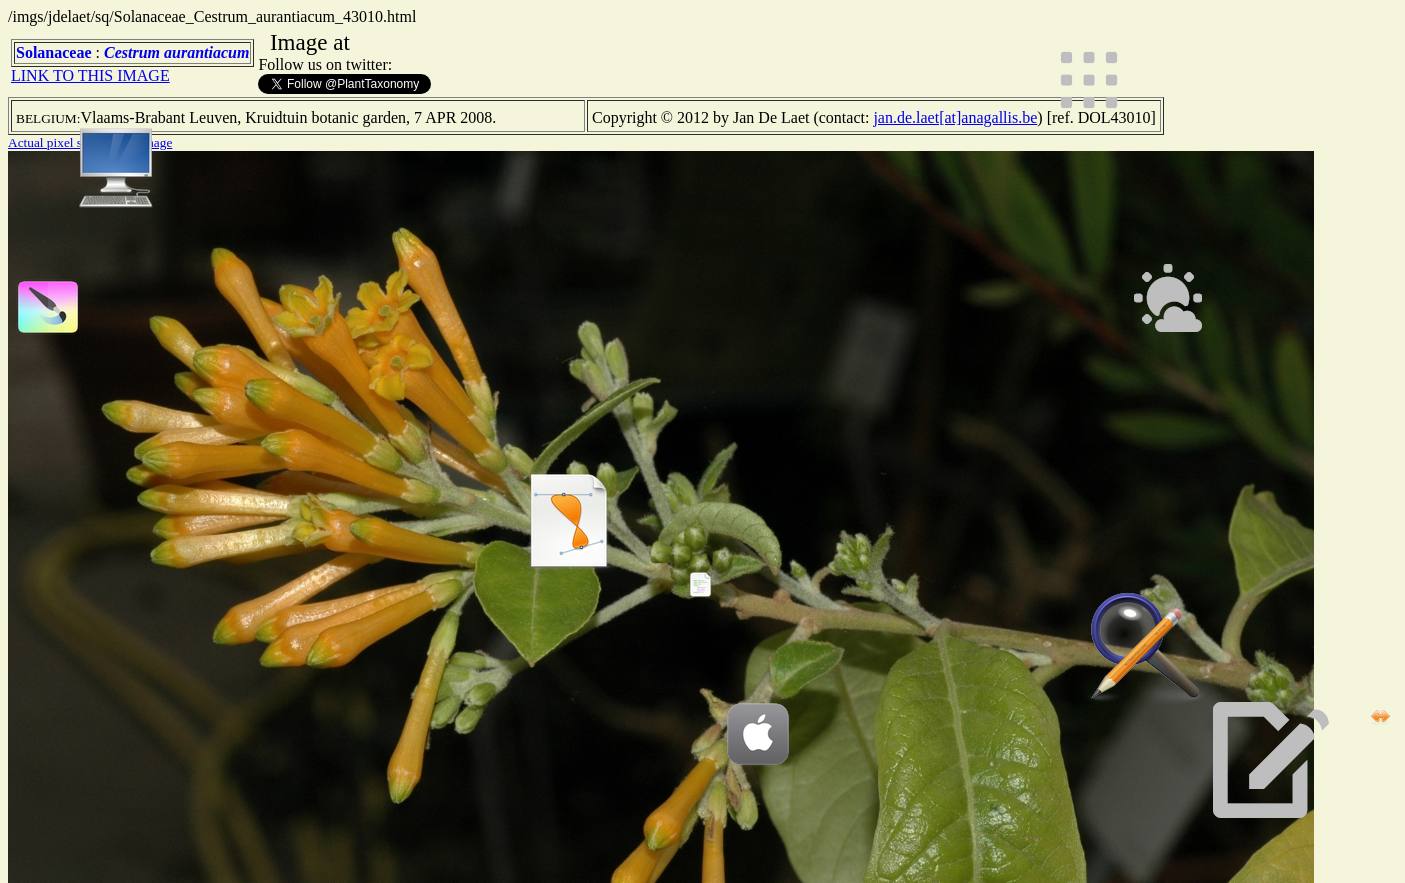 The height and width of the screenshot is (883, 1405). What do you see at coordinates (1146, 647) in the screenshot?
I see `find and replace text in a document` at bounding box center [1146, 647].